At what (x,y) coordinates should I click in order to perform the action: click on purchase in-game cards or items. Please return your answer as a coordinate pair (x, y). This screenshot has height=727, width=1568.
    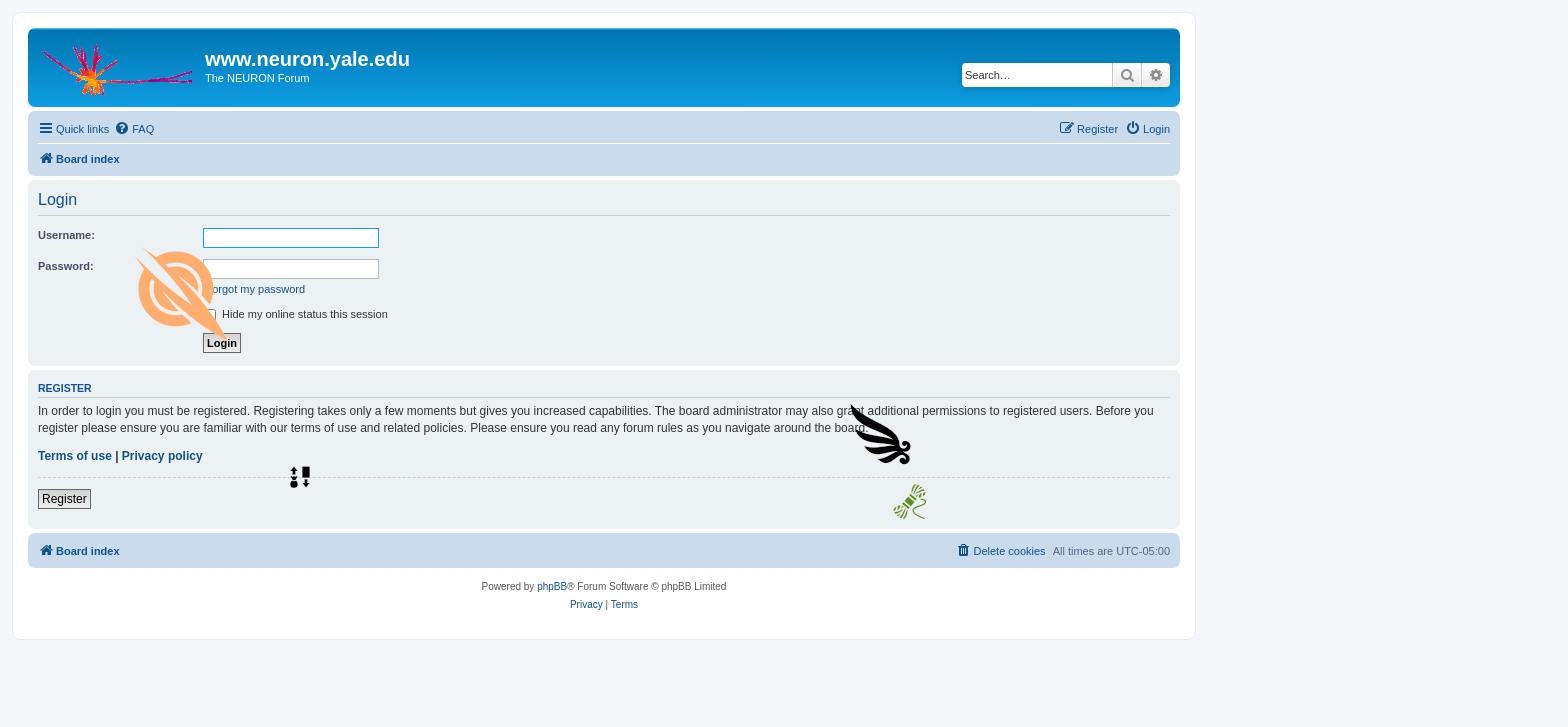
    Looking at the image, I should click on (300, 477).